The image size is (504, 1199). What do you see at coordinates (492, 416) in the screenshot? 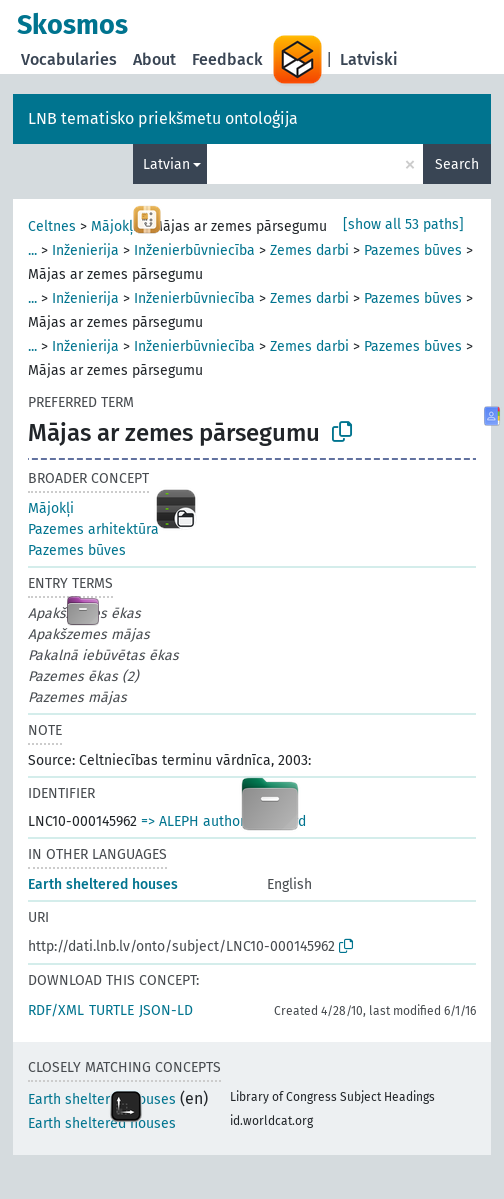
I see `open the contacts app` at bounding box center [492, 416].